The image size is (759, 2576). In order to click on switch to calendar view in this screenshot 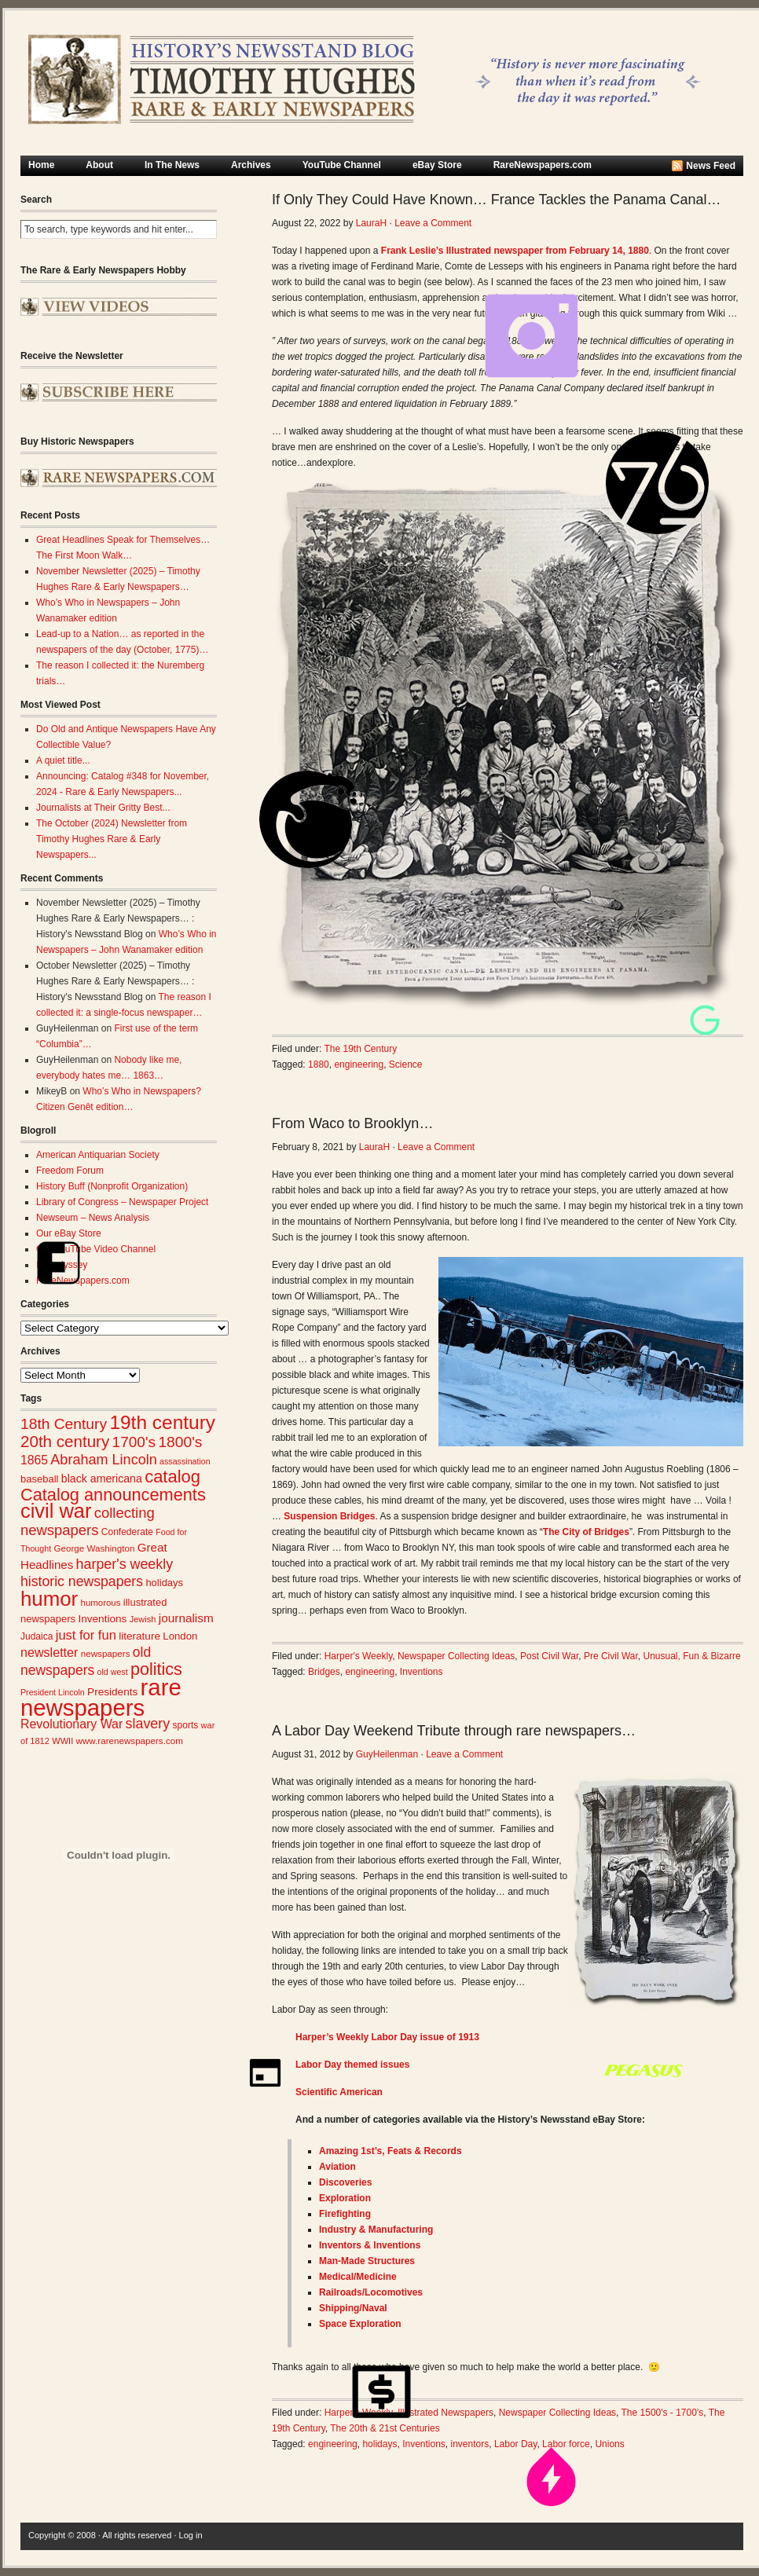, I will do `click(265, 2072)`.